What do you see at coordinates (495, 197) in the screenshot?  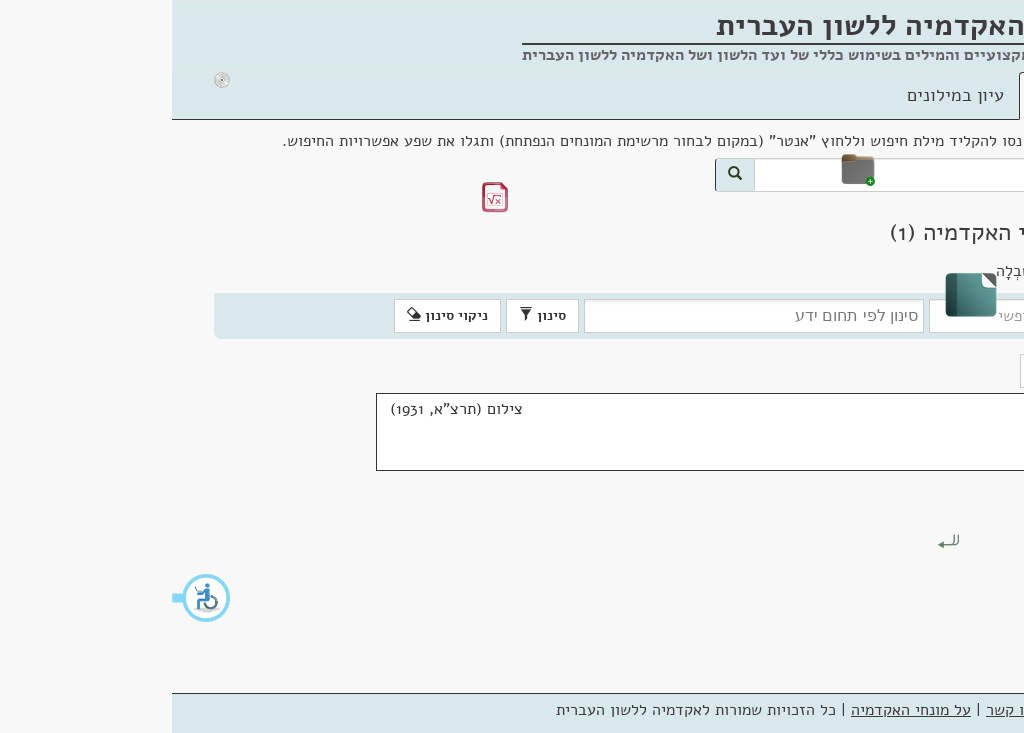 I see `libreoffice math formula file` at bounding box center [495, 197].